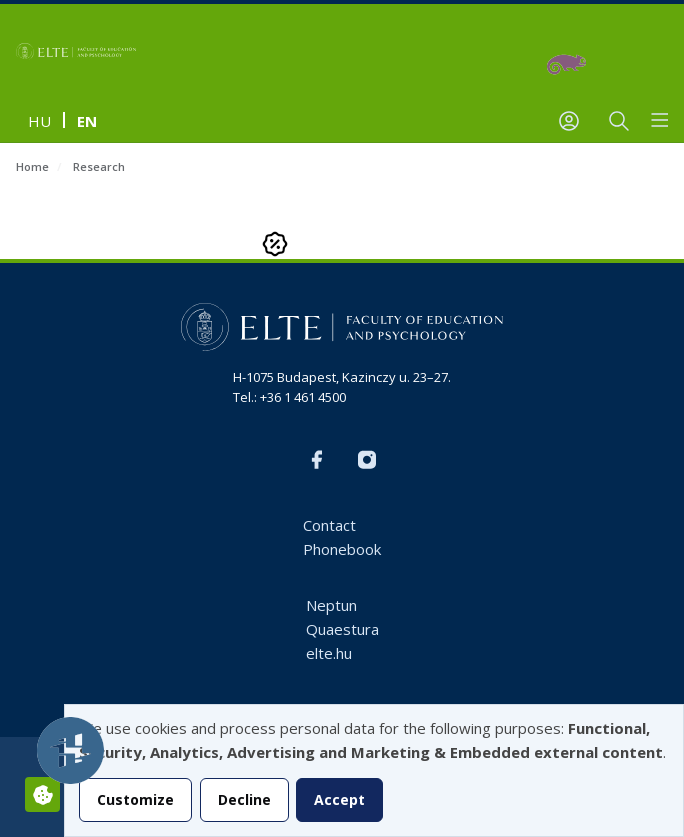  What do you see at coordinates (566, 64) in the screenshot?
I see `SUSE Linux brand logo` at bounding box center [566, 64].